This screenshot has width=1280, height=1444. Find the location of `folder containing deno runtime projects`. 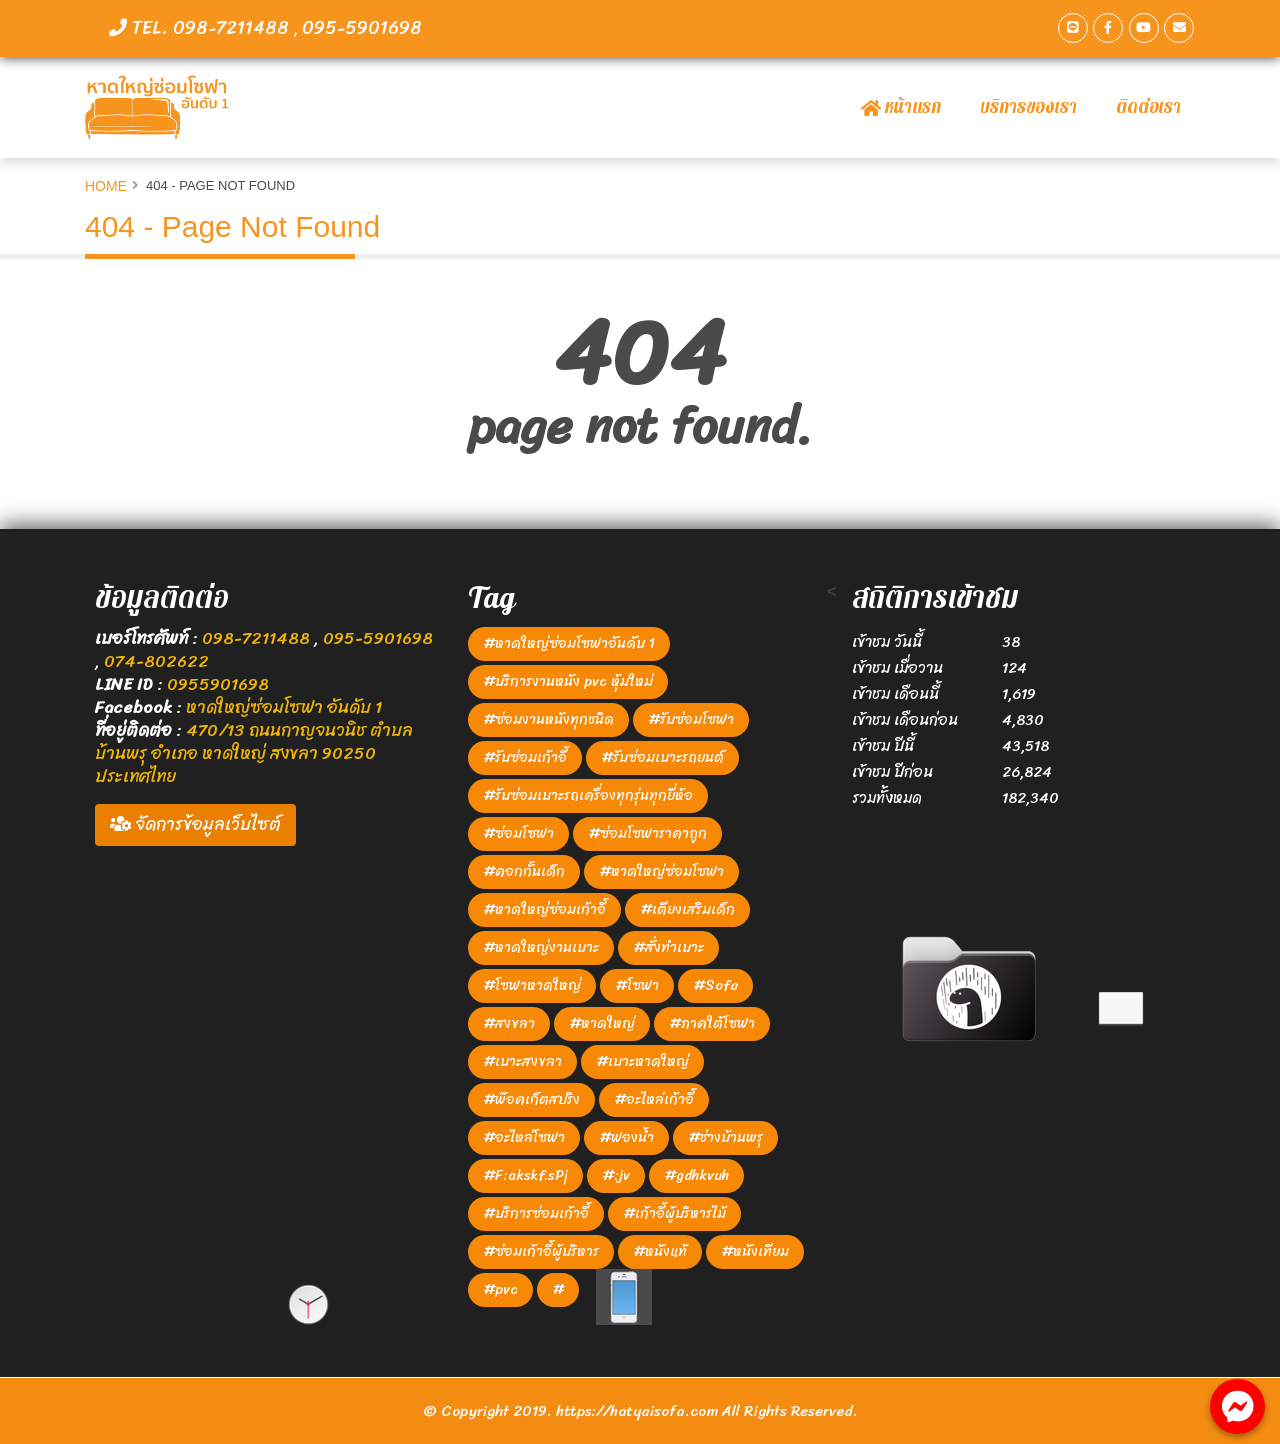

folder containing deno runtime projects is located at coordinates (968, 992).